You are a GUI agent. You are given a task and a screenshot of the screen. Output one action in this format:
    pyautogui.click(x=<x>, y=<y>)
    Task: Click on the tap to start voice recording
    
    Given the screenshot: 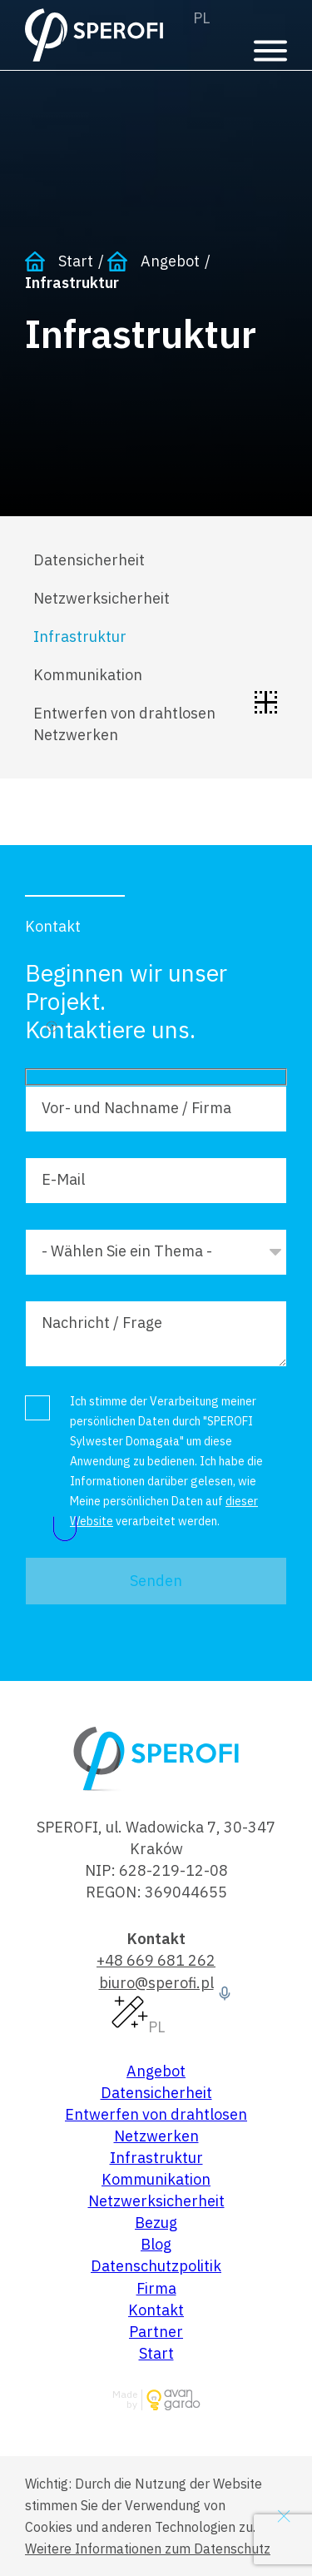 What is the action you would take?
    pyautogui.click(x=225, y=1993)
    